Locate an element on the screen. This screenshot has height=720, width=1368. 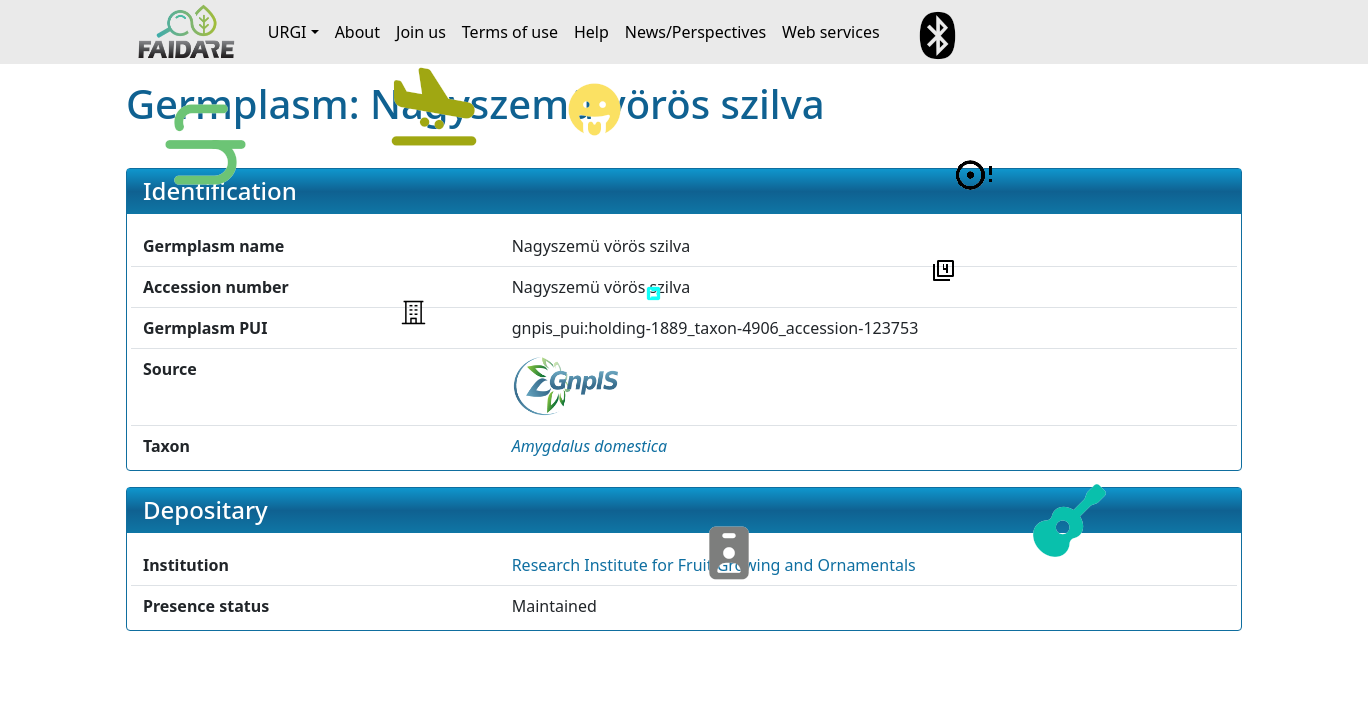
view company or business information is located at coordinates (413, 312).